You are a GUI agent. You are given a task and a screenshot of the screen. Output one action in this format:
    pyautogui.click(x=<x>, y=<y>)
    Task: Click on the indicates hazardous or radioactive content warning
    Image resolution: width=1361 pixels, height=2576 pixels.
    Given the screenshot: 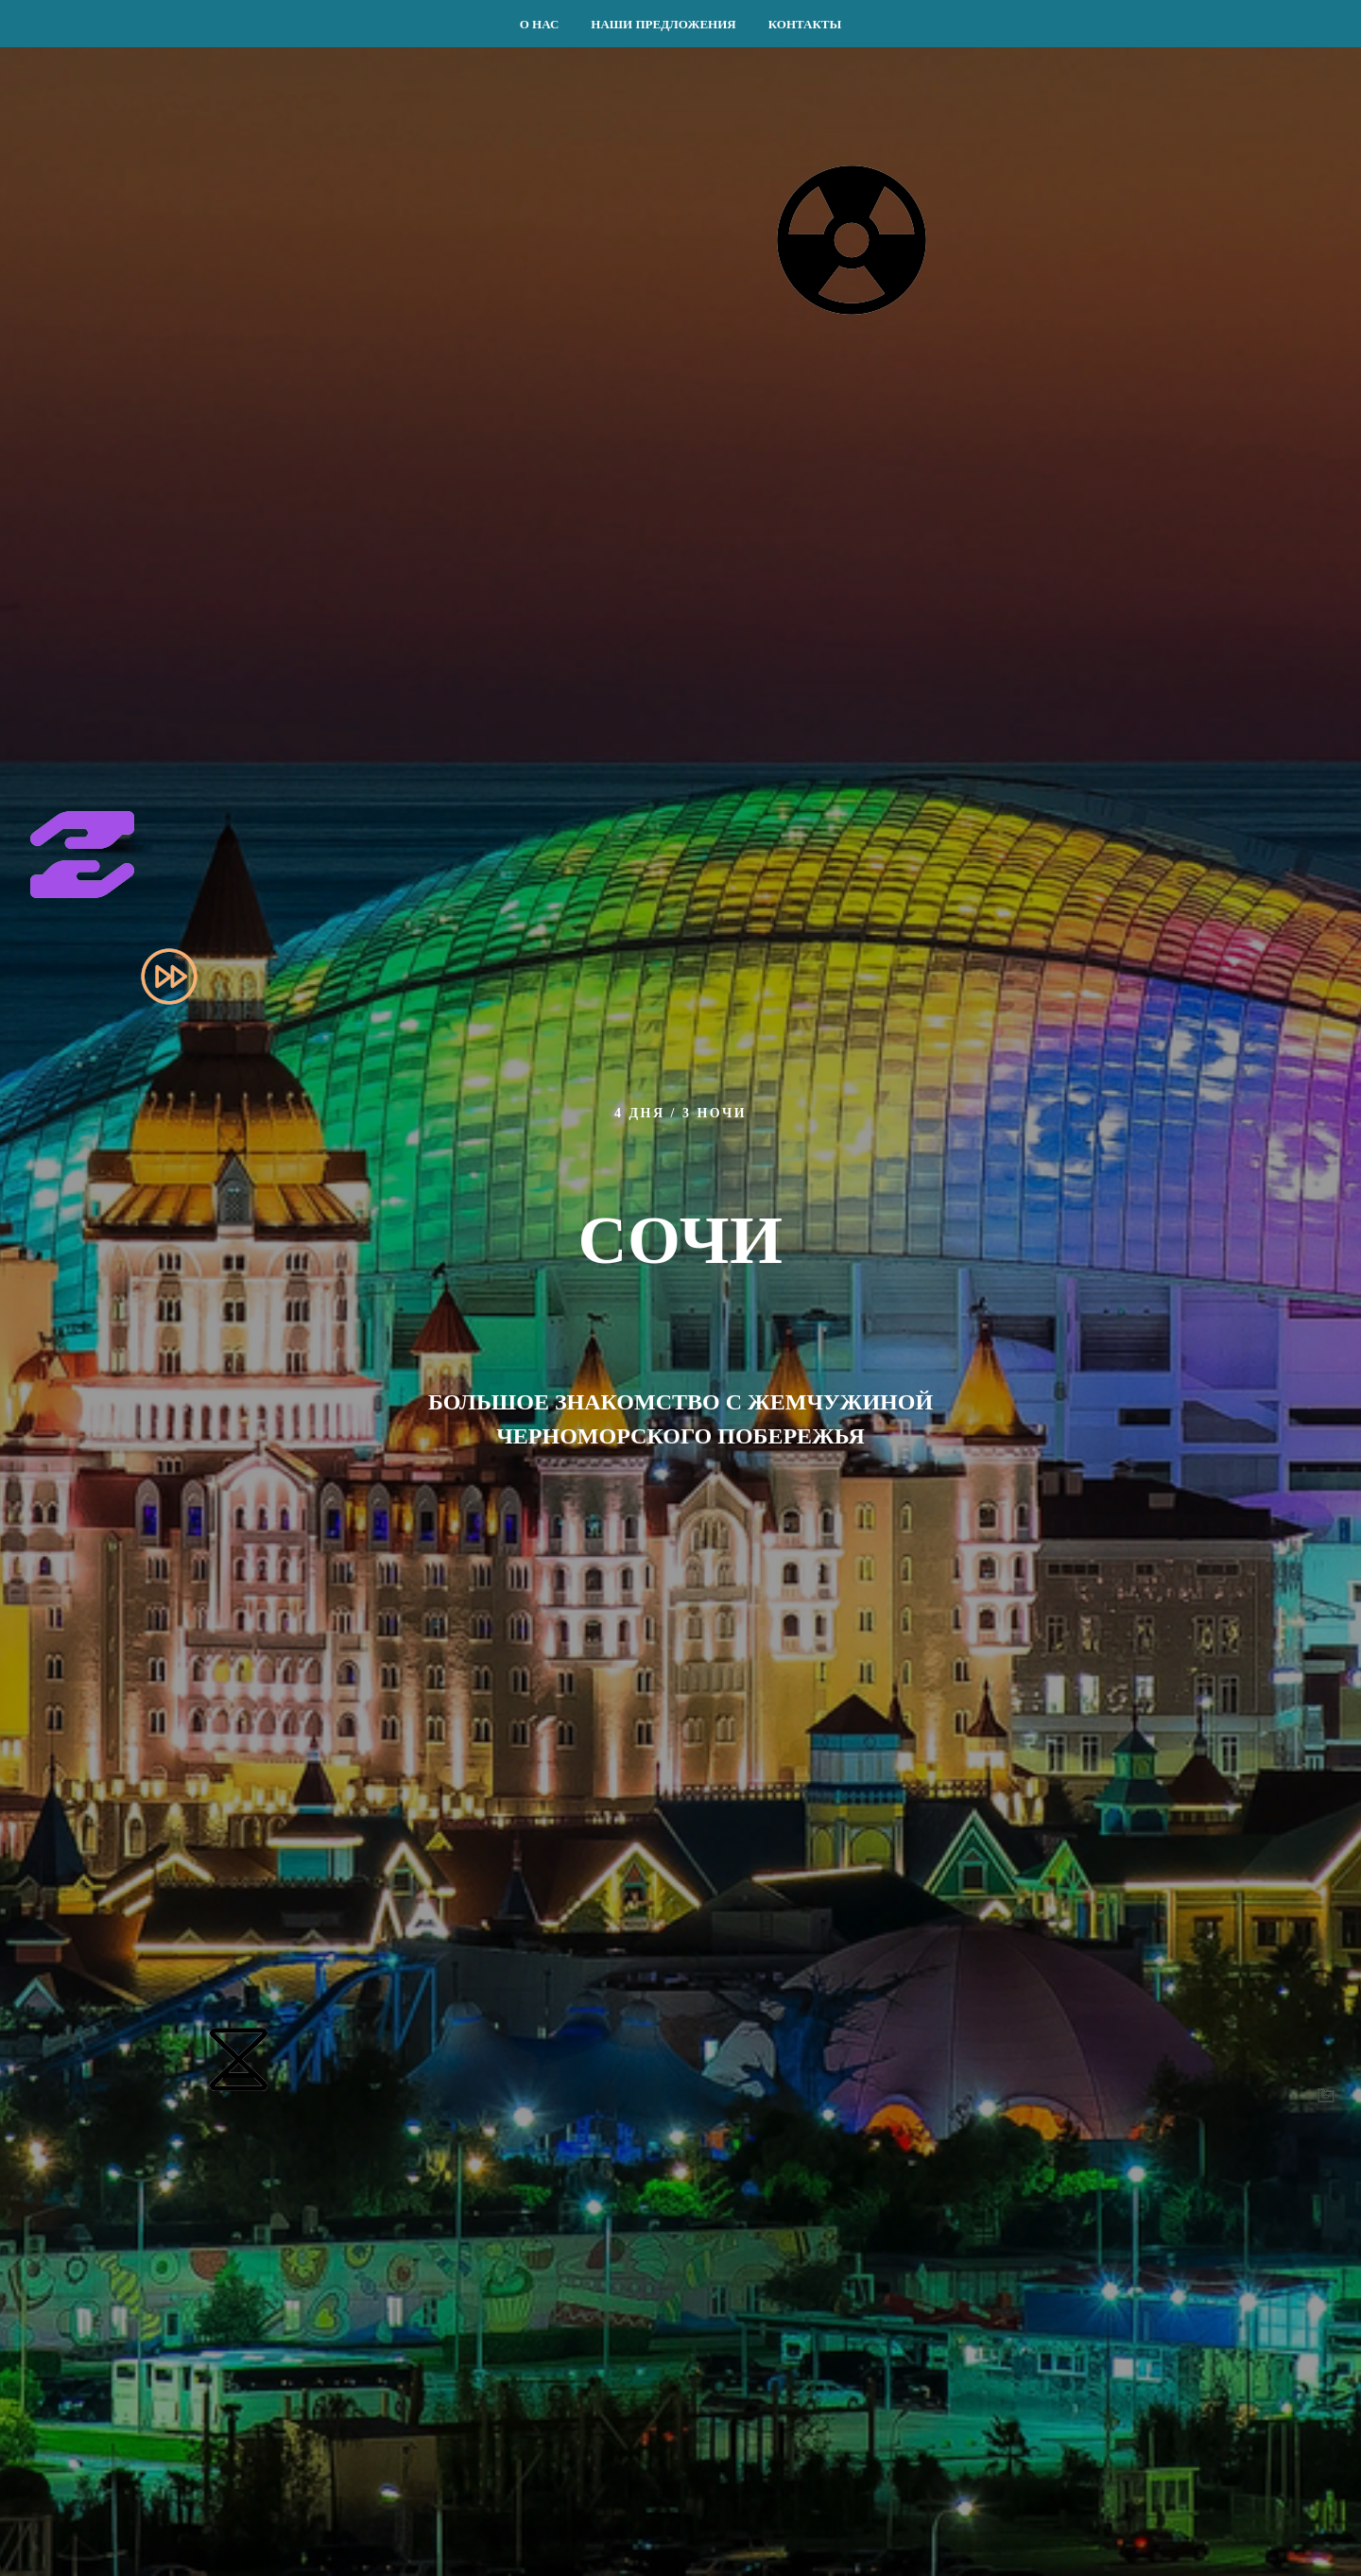 What is the action you would take?
    pyautogui.click(x=852, y=240)
    